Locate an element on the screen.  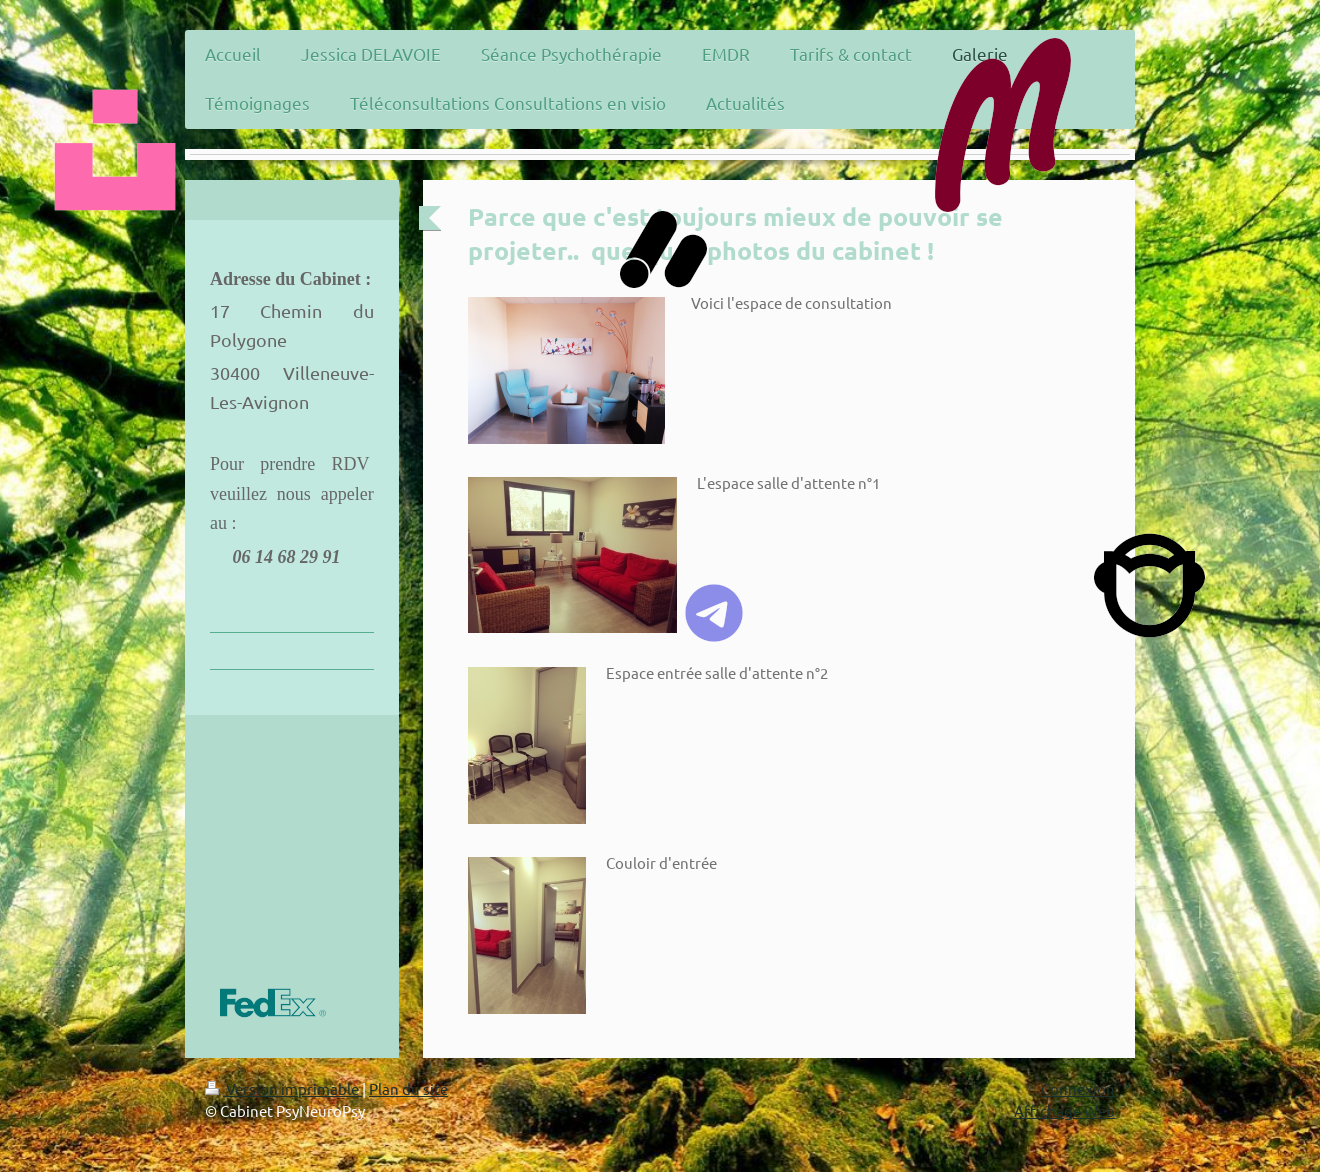
open Marvel app for prototyping is located at coordinates (1003, 125).